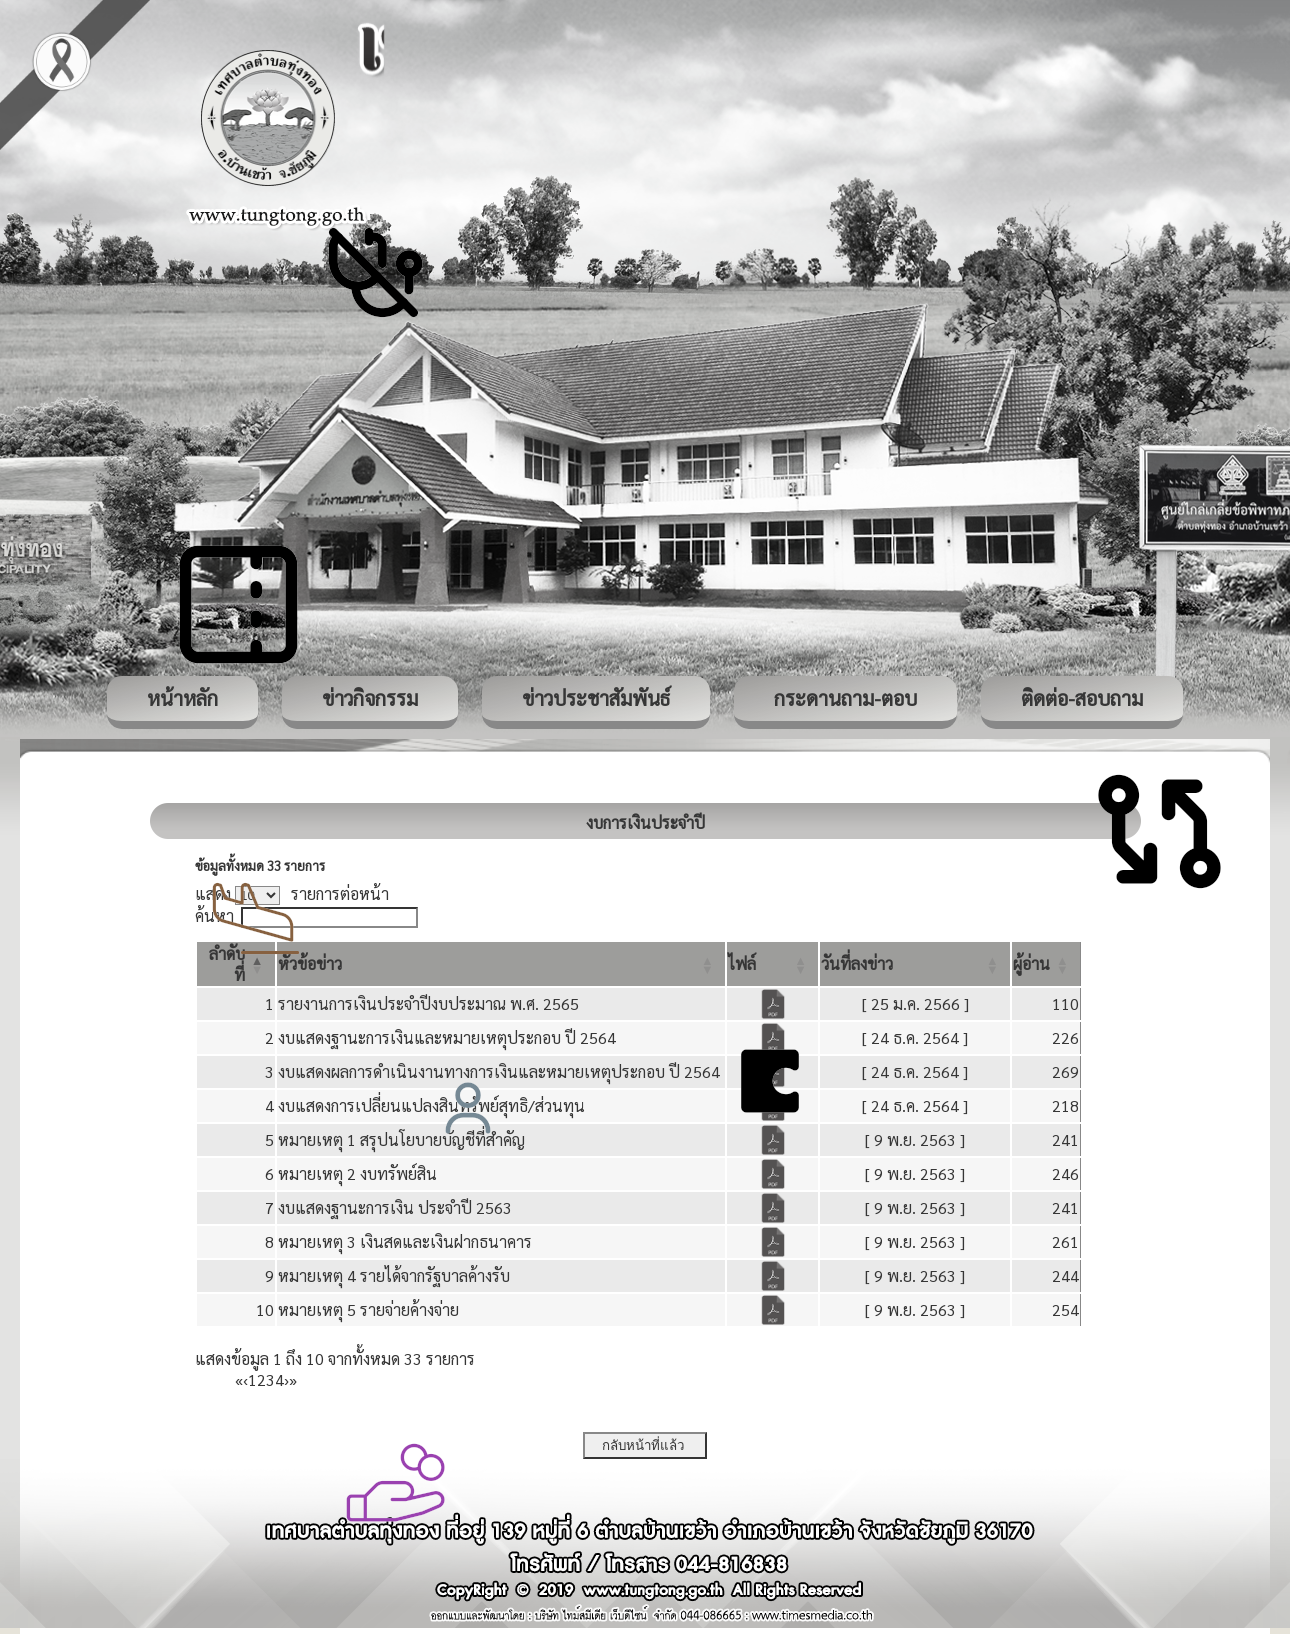 This screenshot has height=1634, width=1290. I want to click on indicates flight arrival or landing status, so click(251, 918).